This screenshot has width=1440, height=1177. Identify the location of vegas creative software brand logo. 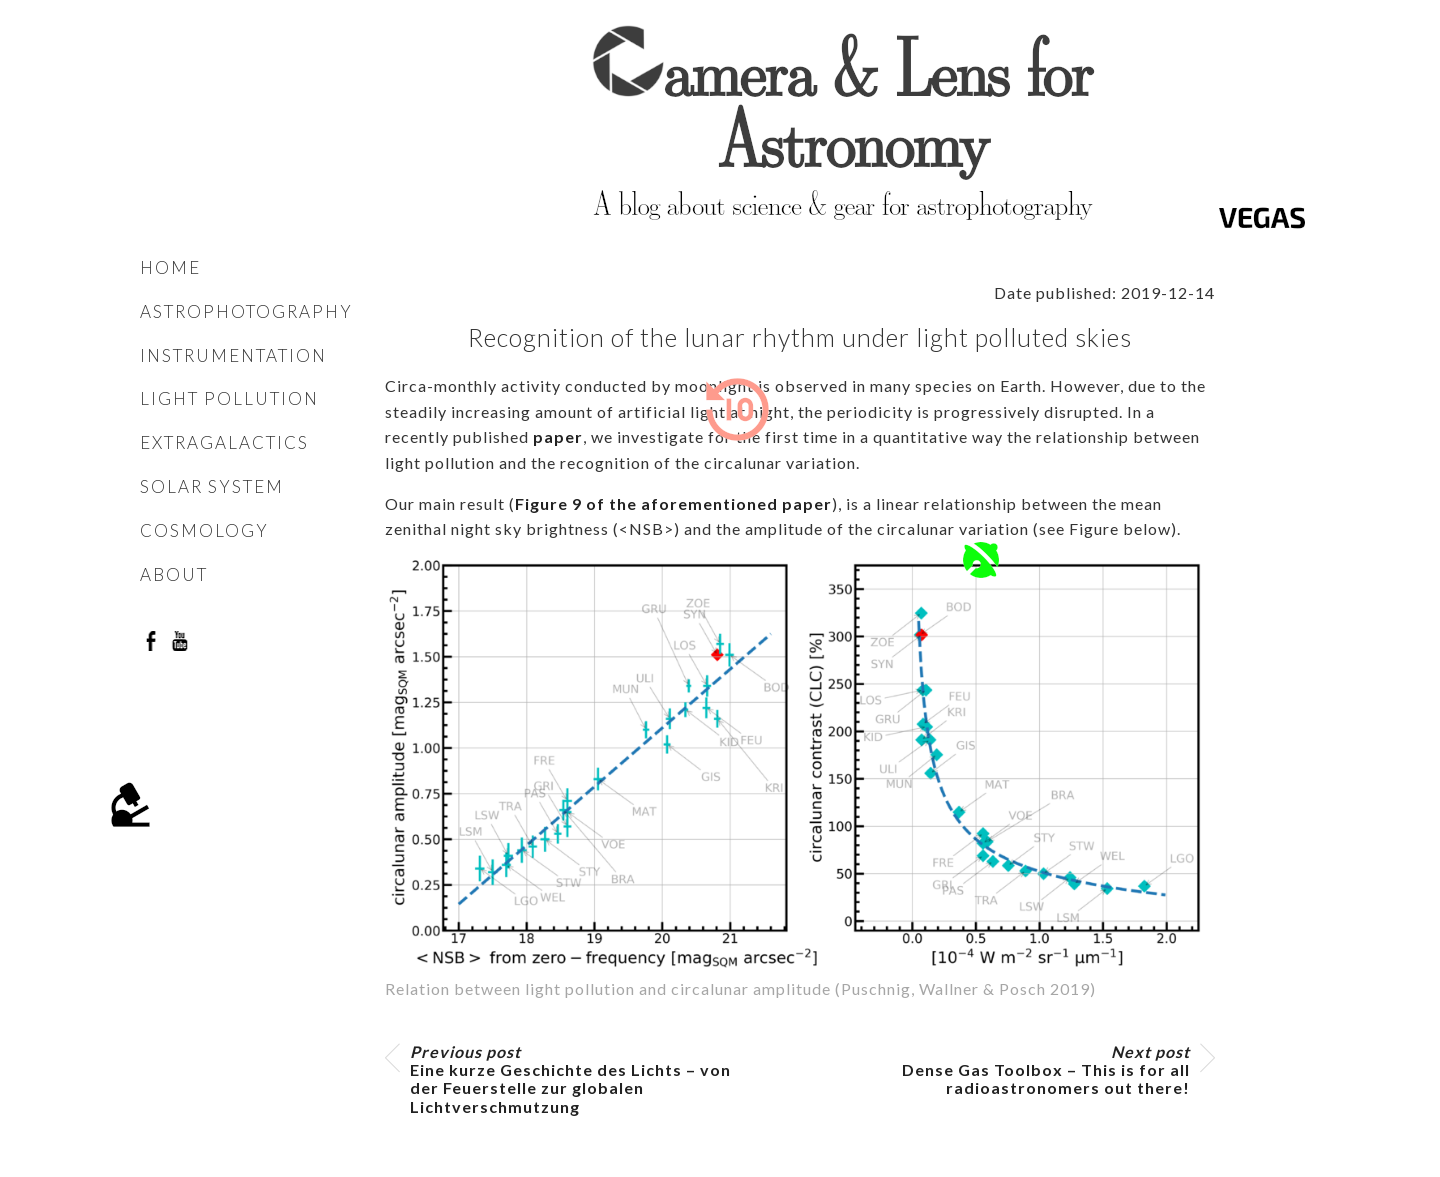
(1262, 218).